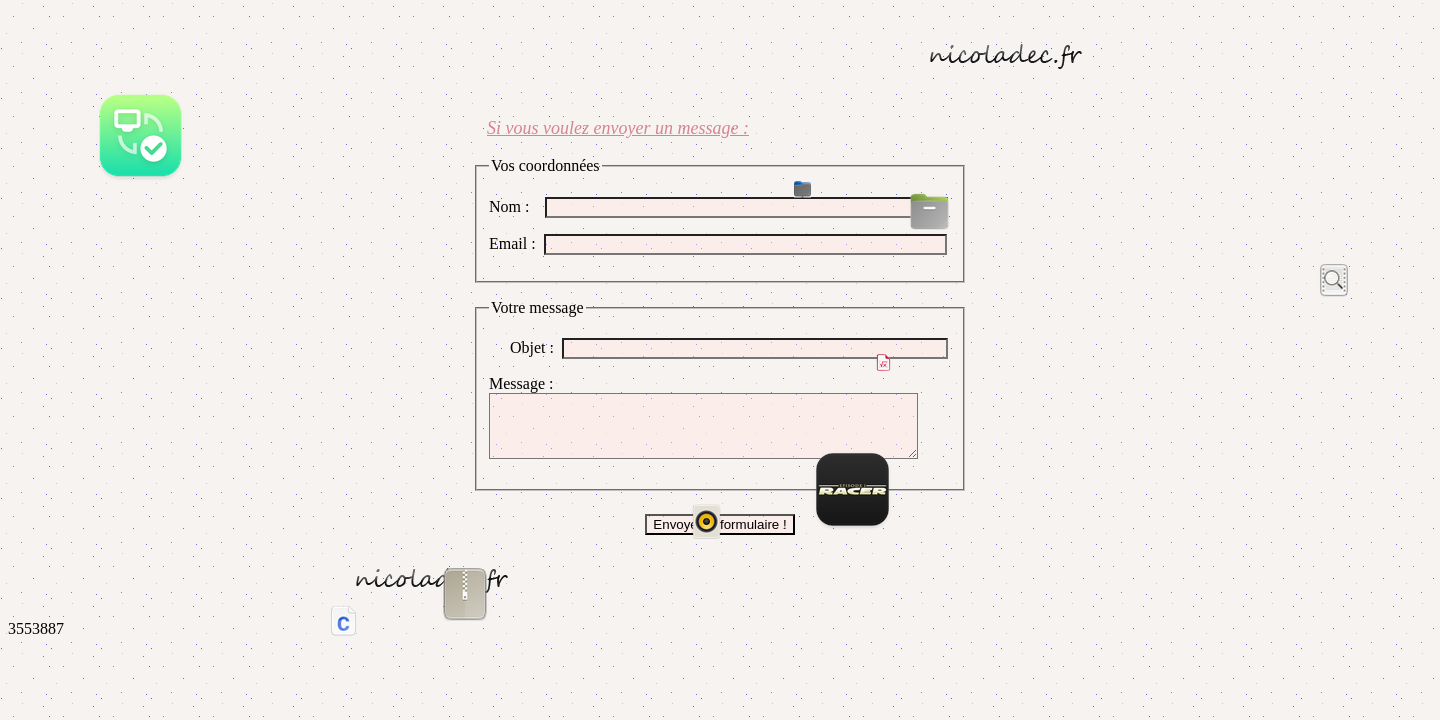  I want to click on open input leap app for sharing keyboard and mouse between computers, so click(140, 135).